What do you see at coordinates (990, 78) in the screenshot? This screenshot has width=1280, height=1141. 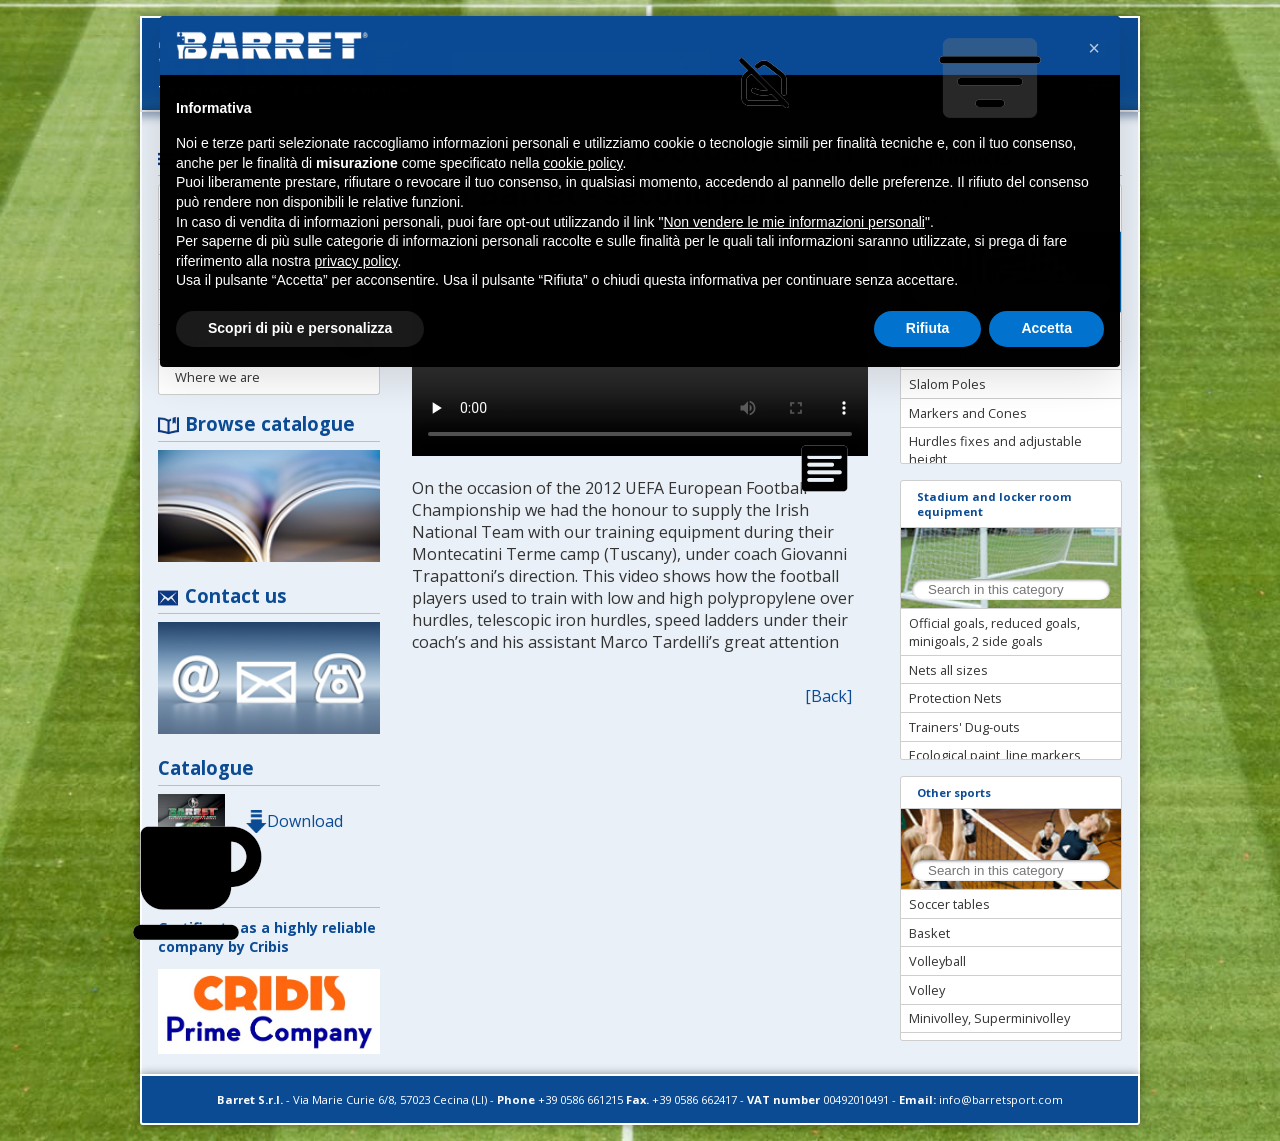 I see `filter or sort list content` at bounding box center [990, 78].